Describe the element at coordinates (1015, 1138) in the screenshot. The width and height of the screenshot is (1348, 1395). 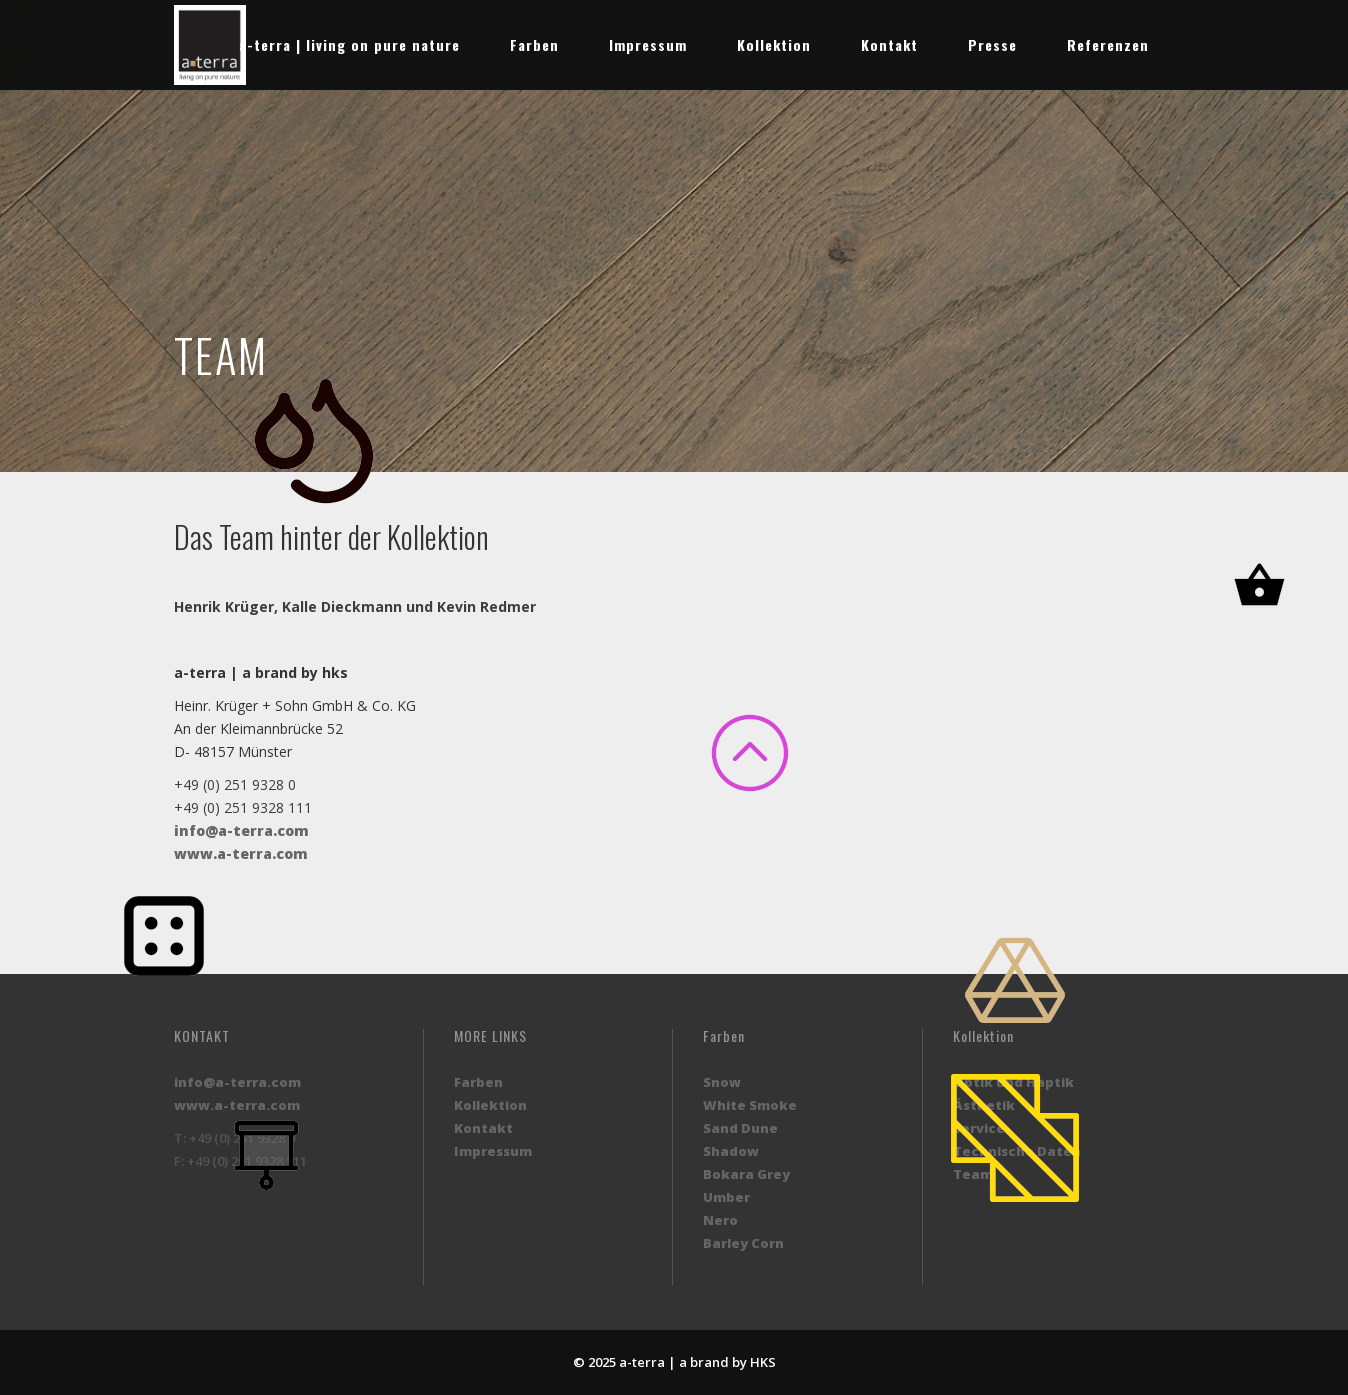
I see `unite or merge two layers` at that location.